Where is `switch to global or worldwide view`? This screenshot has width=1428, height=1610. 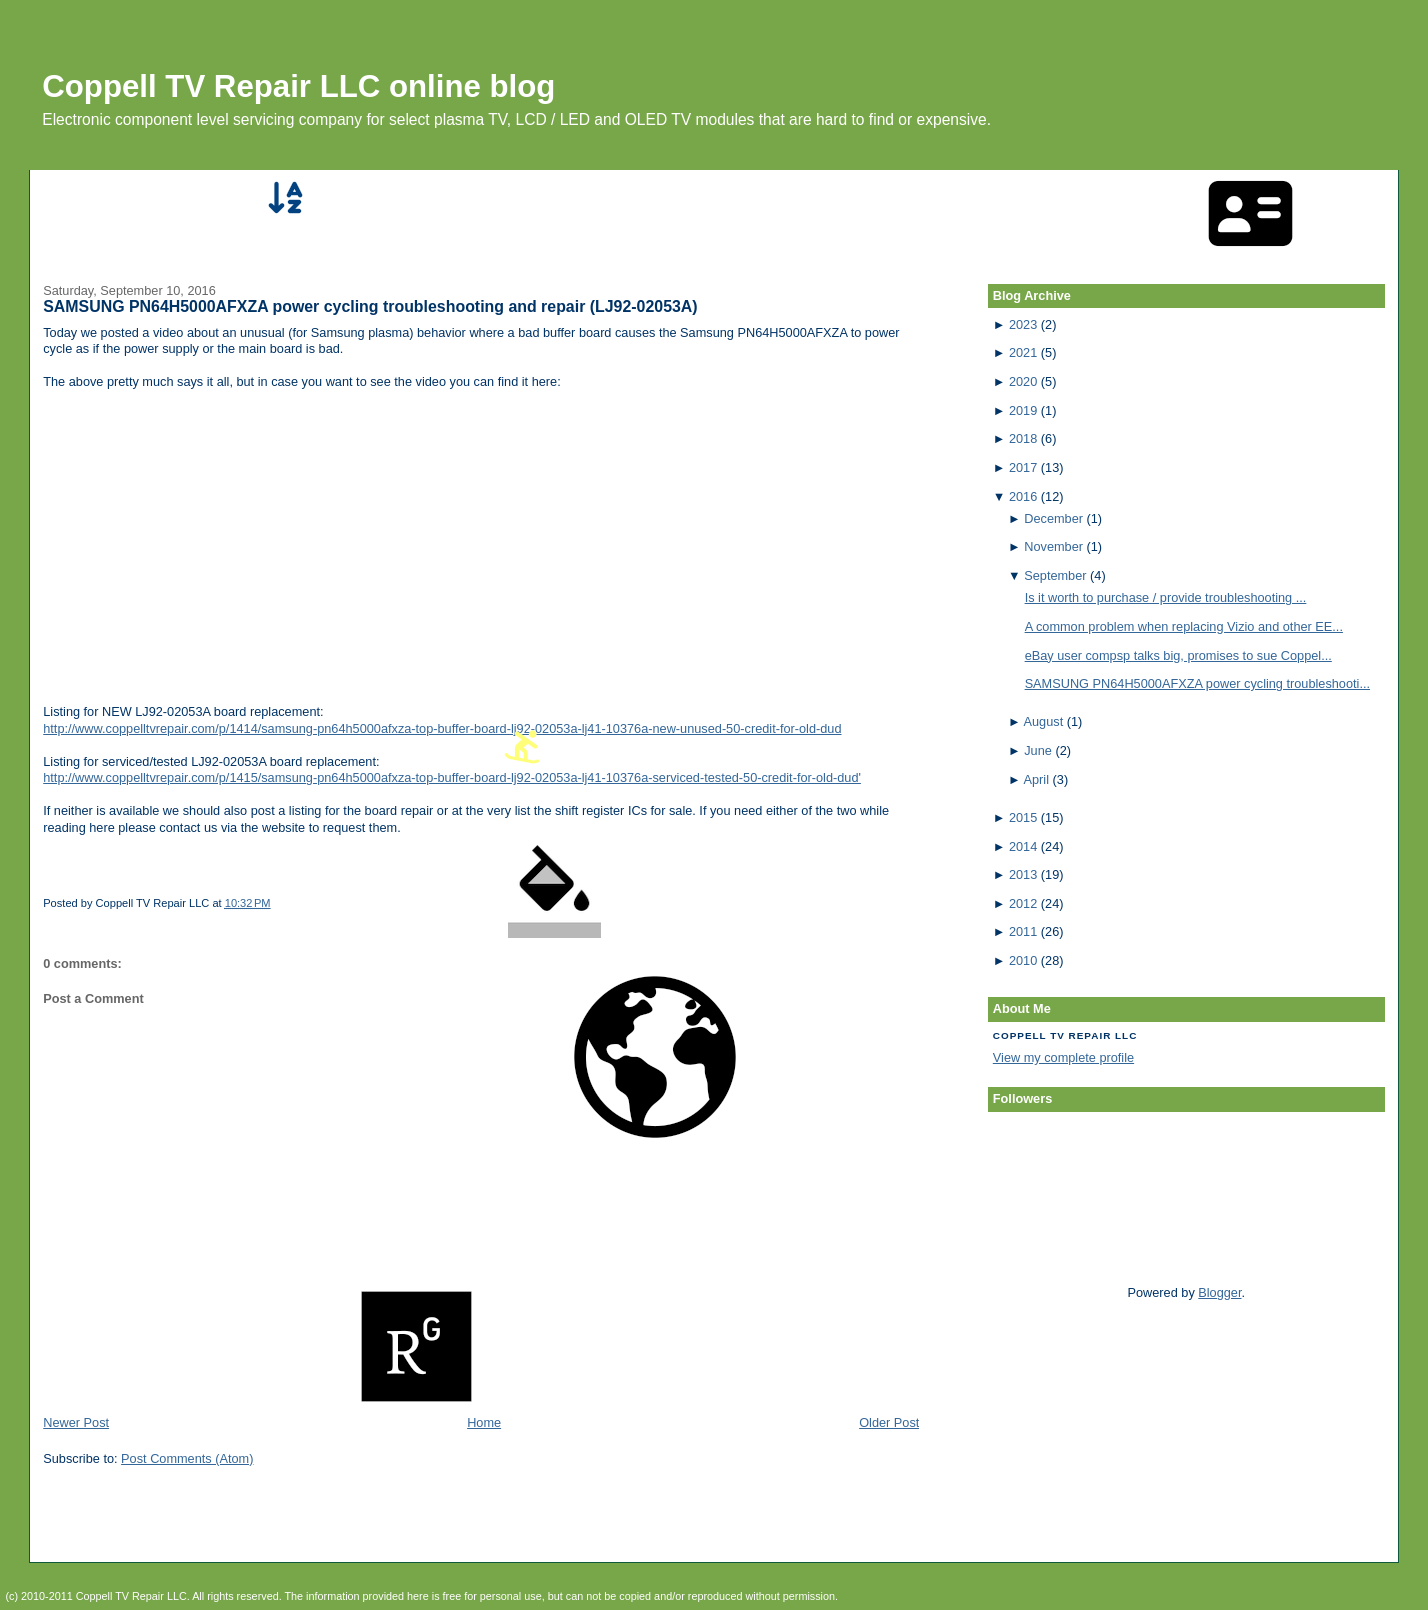
switch to global or worldwide view is located at coordinates (655, 1057).